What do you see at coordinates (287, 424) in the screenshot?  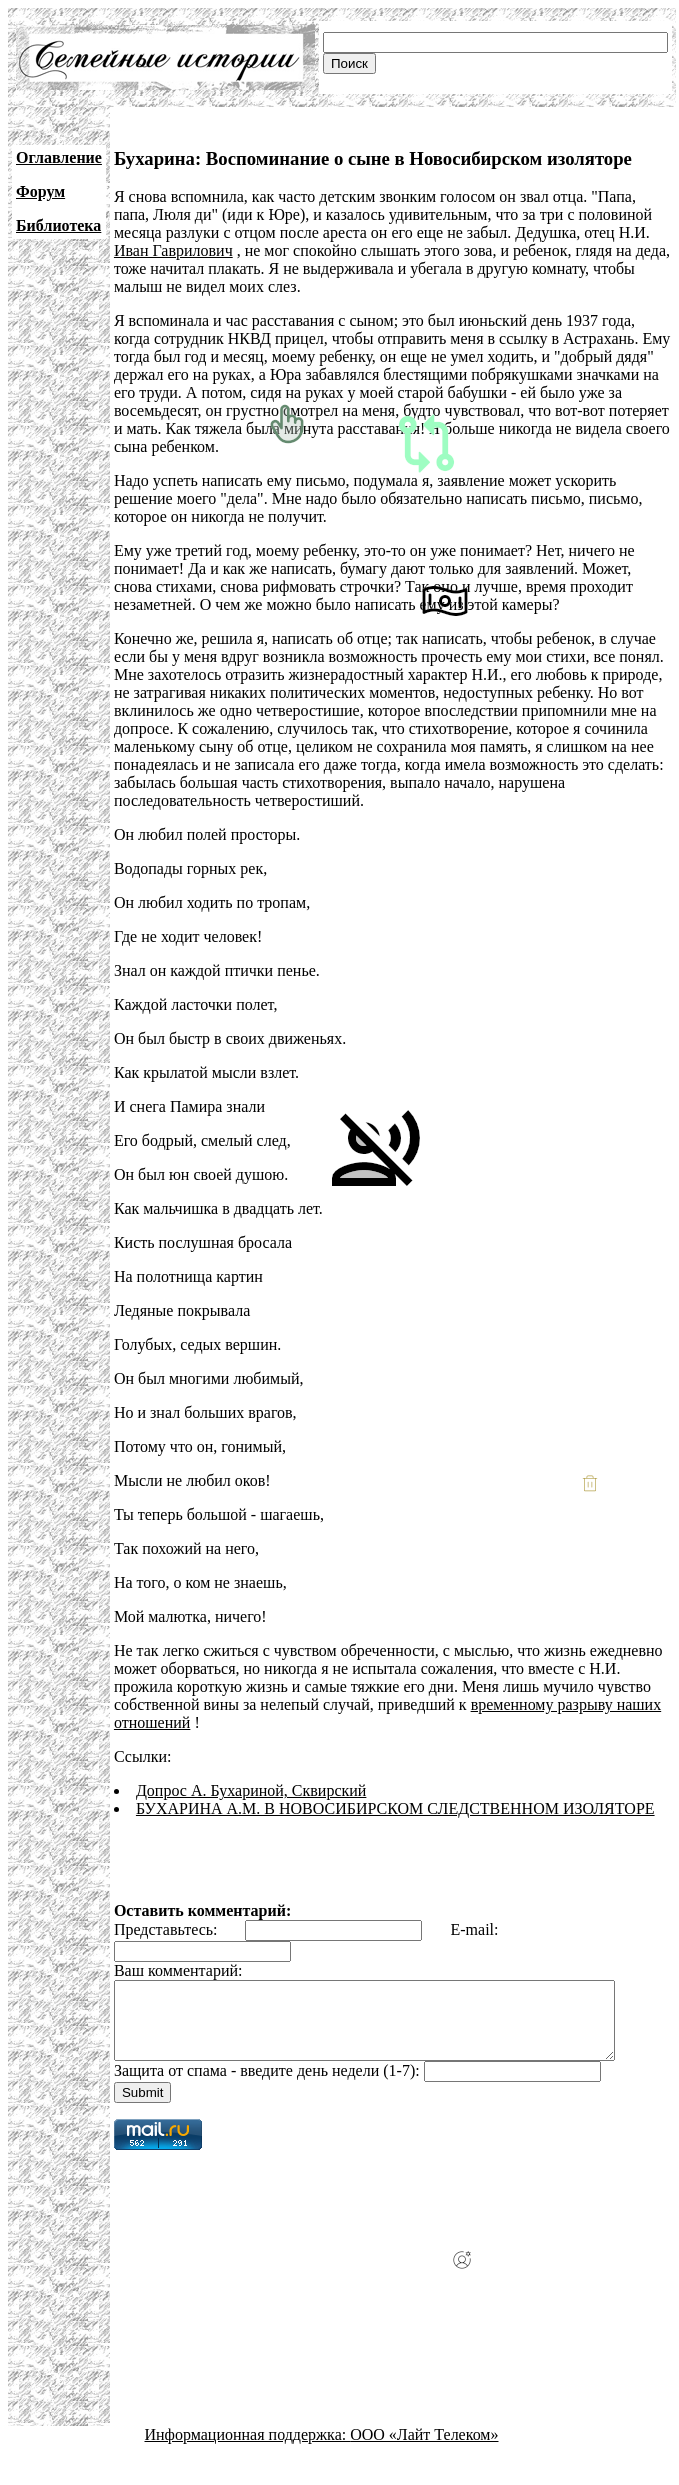 I see `tap or click to select an item` at bounding box center [287, 424].